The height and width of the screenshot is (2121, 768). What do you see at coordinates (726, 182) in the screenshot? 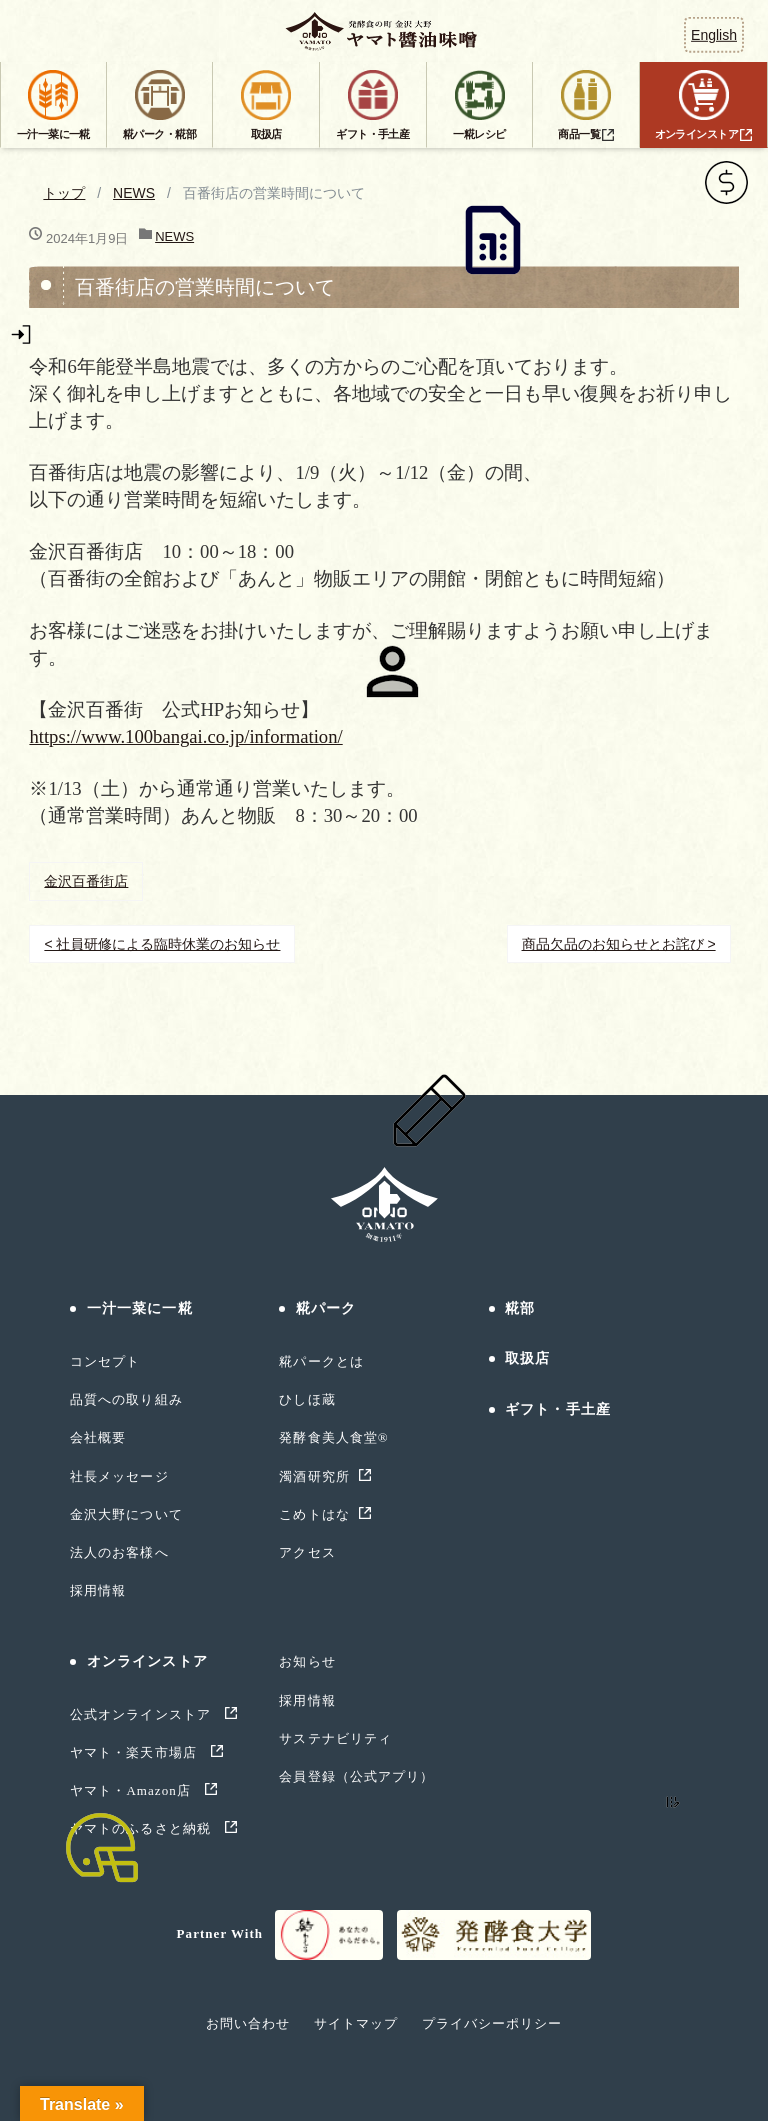
I see `view account balance or financial summary` at bounding box center [726, 182].